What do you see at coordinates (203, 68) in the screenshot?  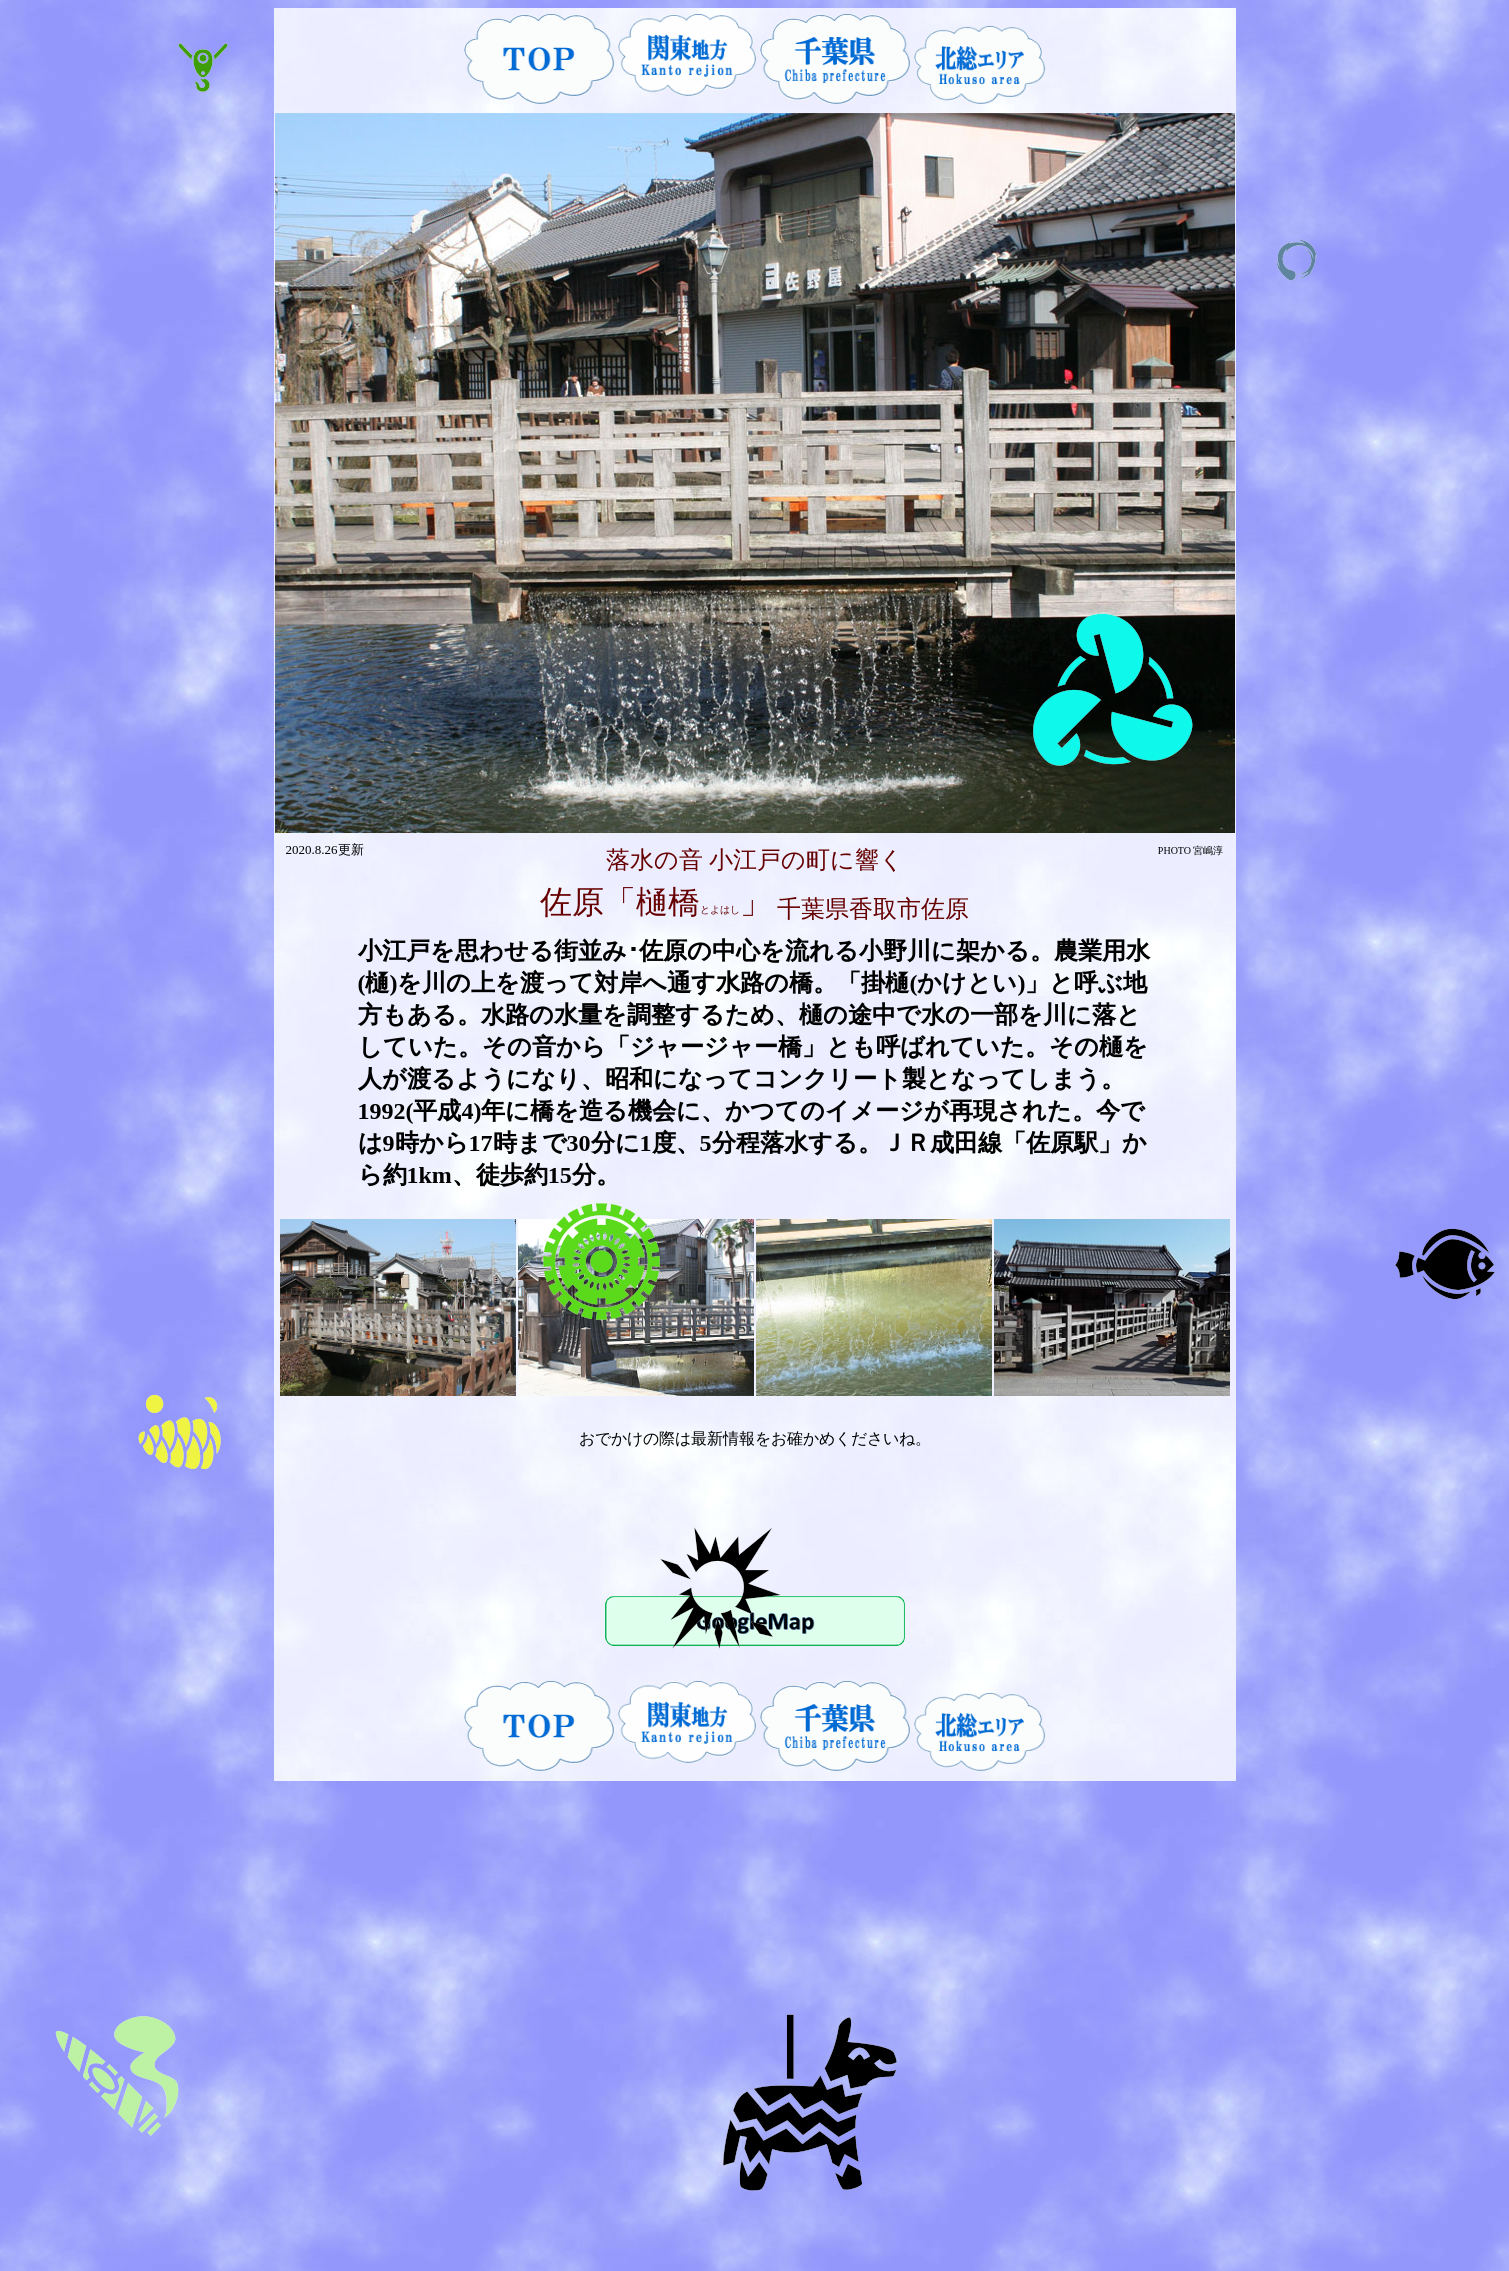 I see `indicates crane or lifting equipment in a game interface` at bounding box center [203, 68].